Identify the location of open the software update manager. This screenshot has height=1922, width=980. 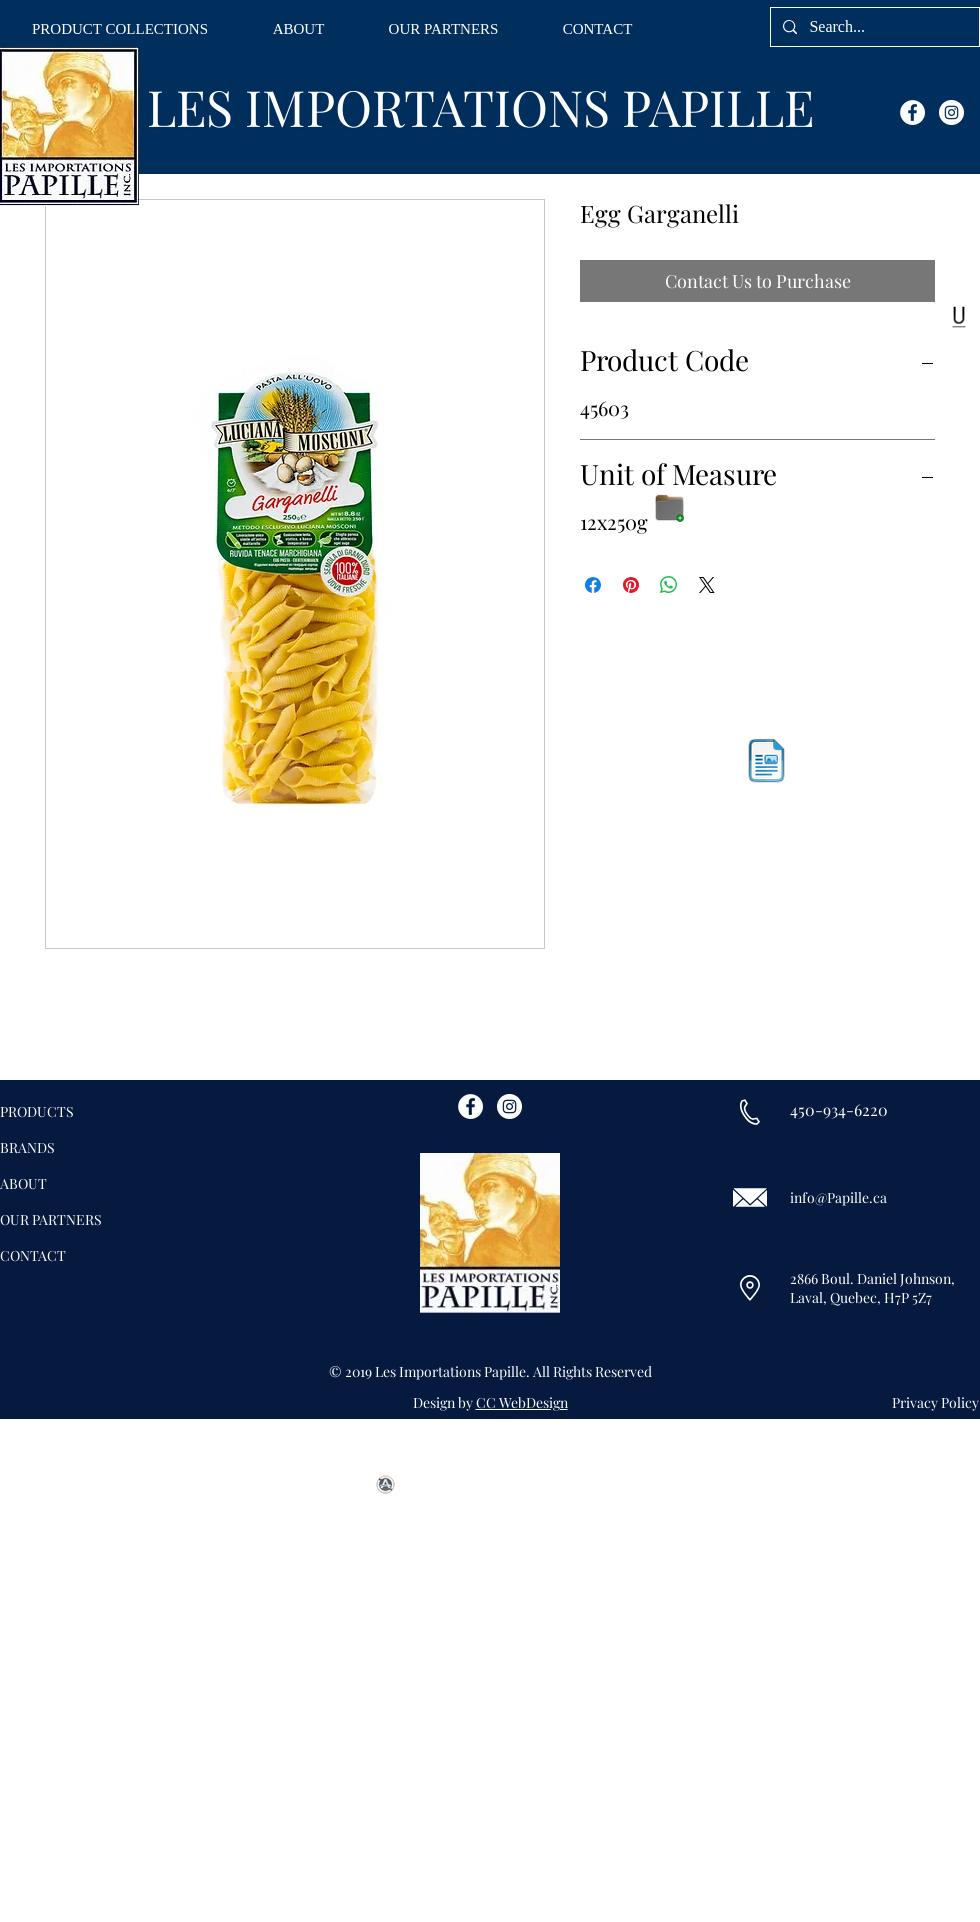
(385, 1484).